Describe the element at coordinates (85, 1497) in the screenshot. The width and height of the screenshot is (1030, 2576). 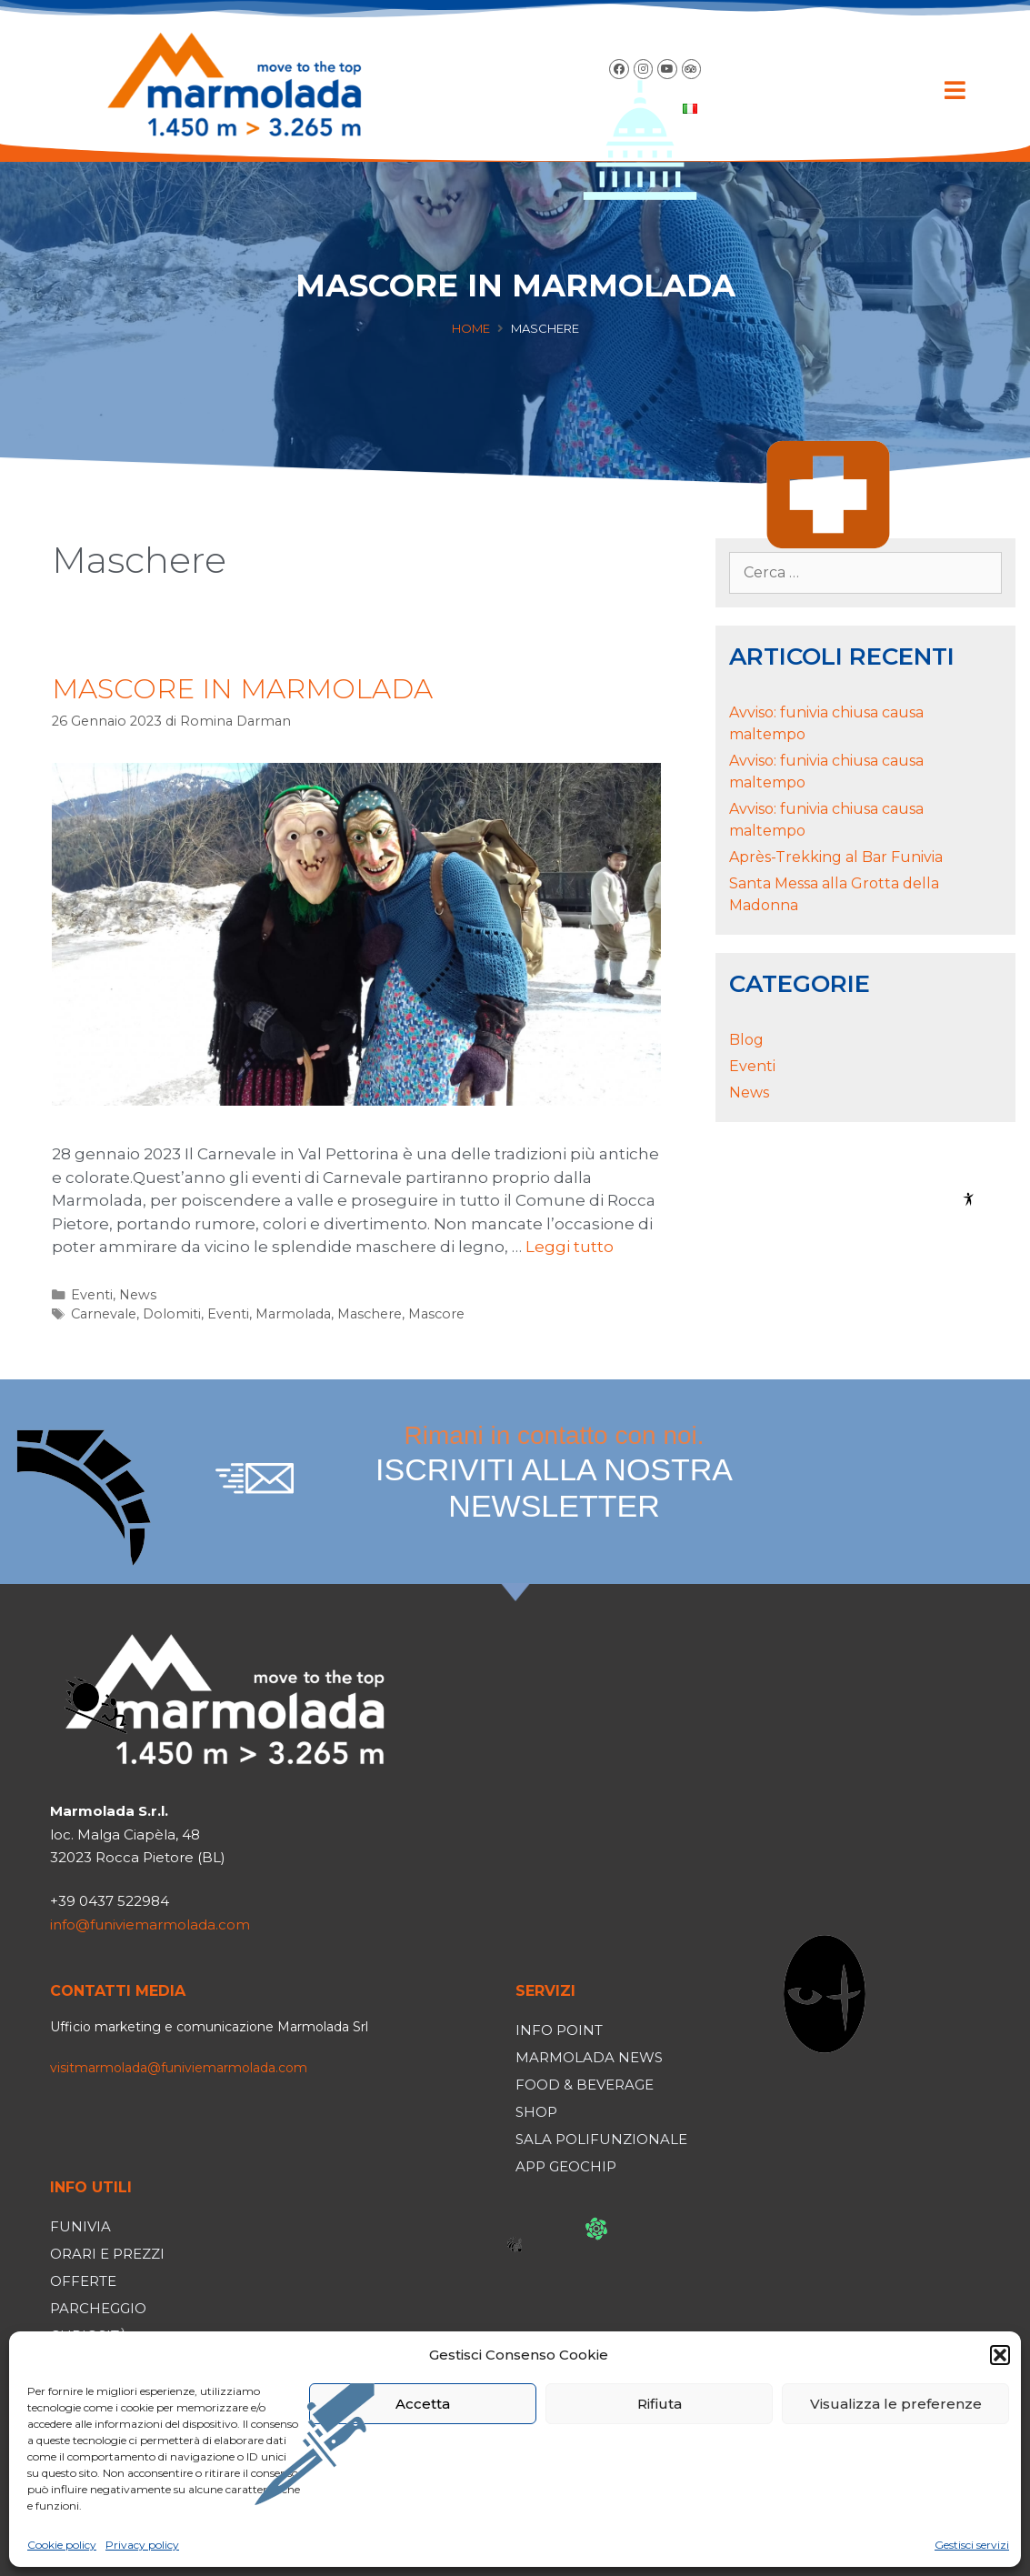
I see `armadillo tail icon for a creature or animal game element` at that location.